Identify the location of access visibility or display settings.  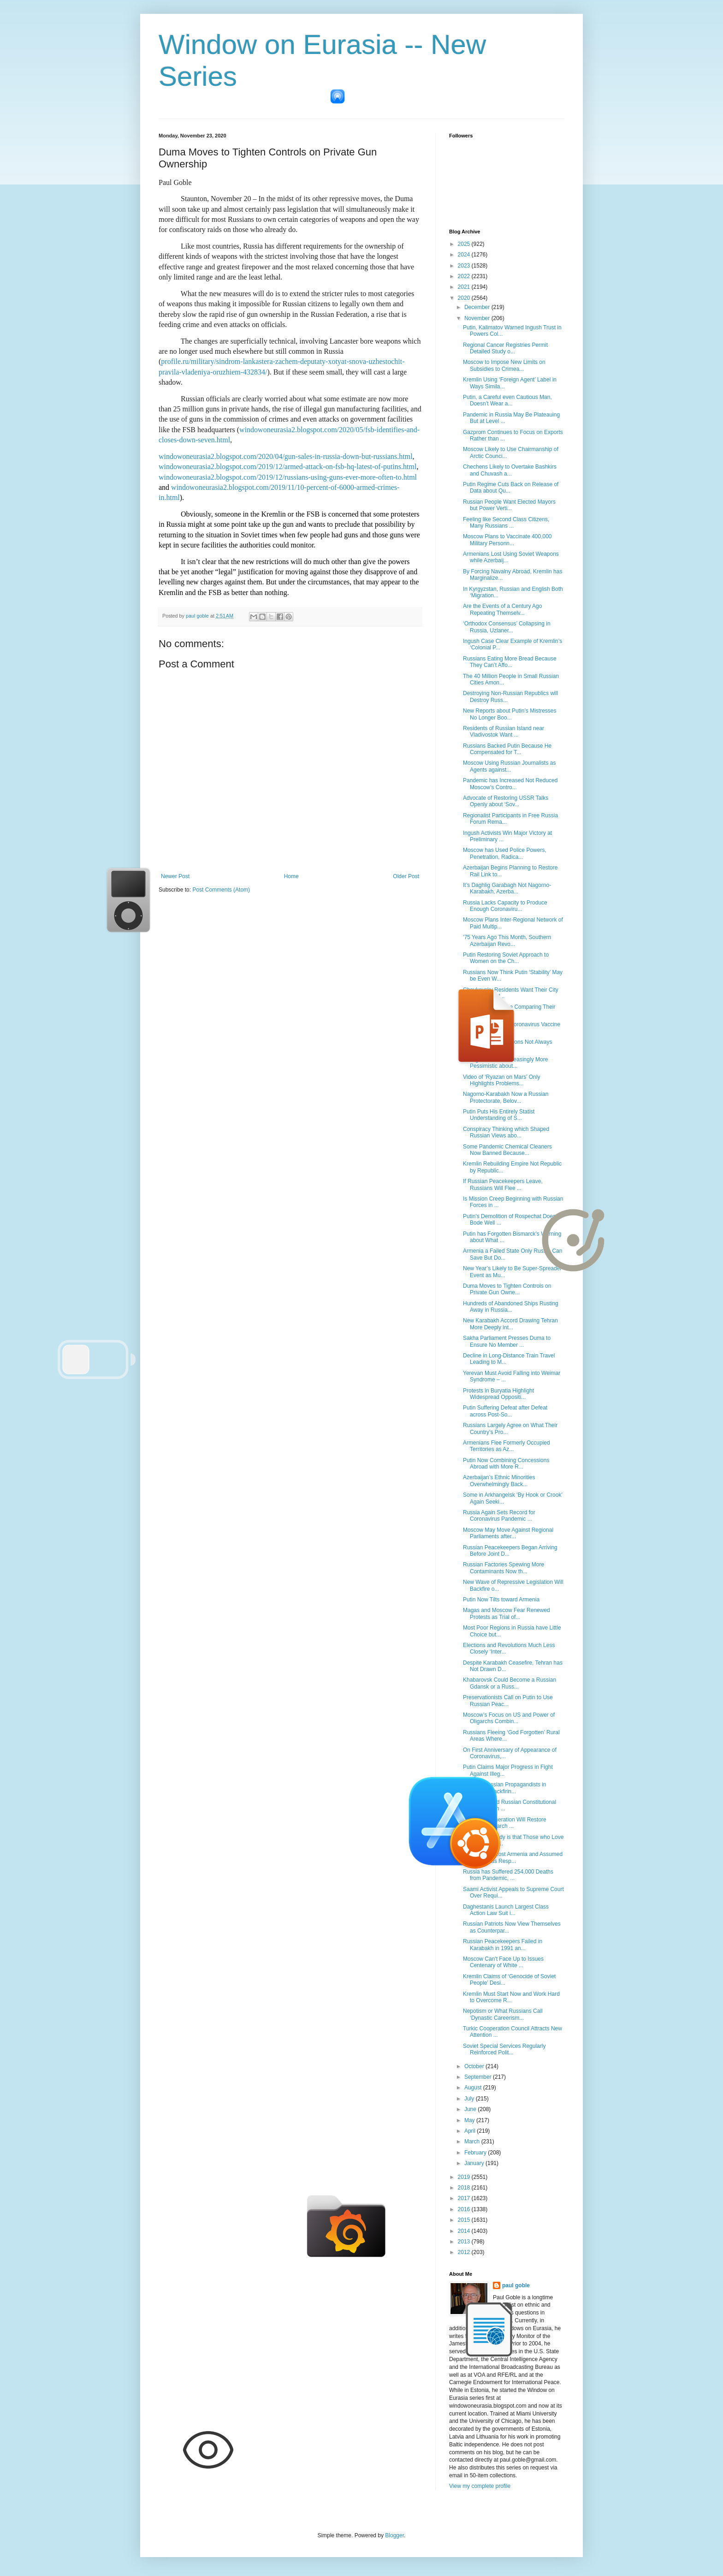
(208, 2450).